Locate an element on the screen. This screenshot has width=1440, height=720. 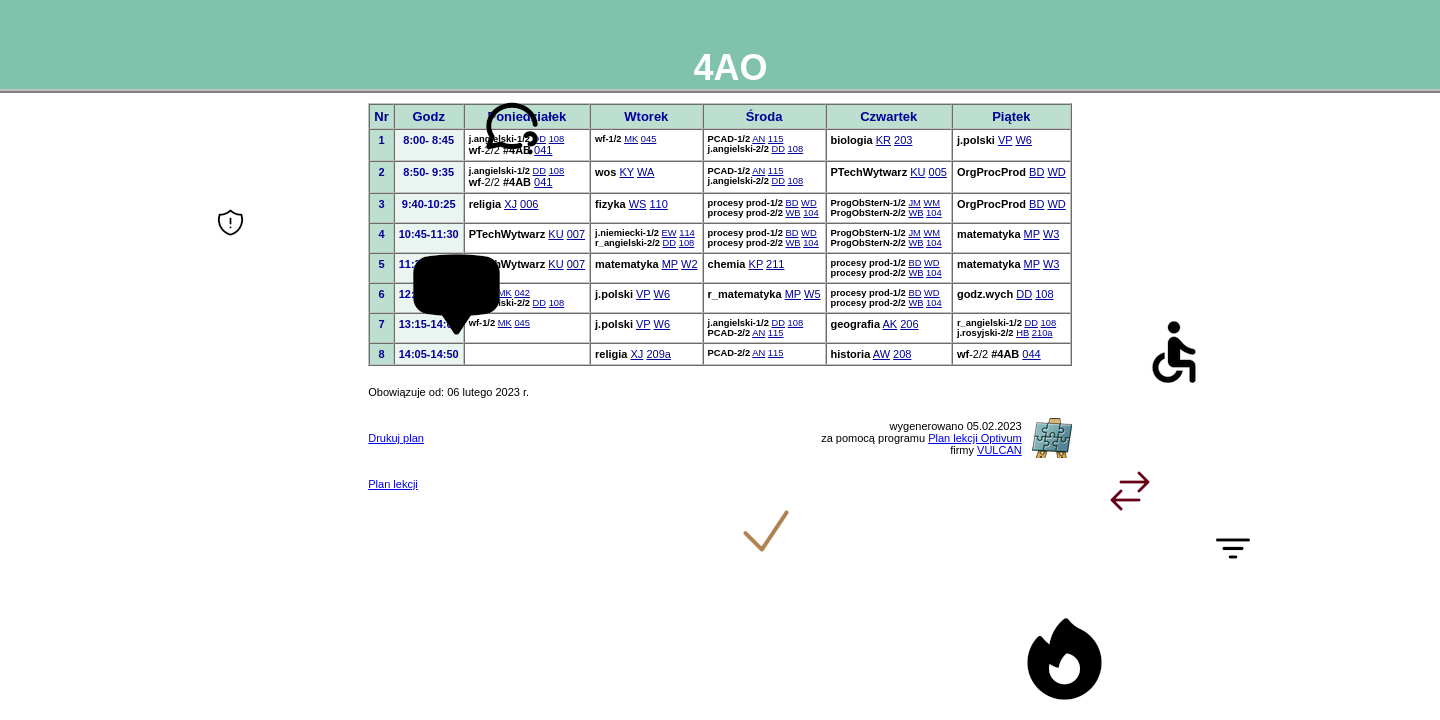
access help or FAQ chat is located at coordinates (512, 126).